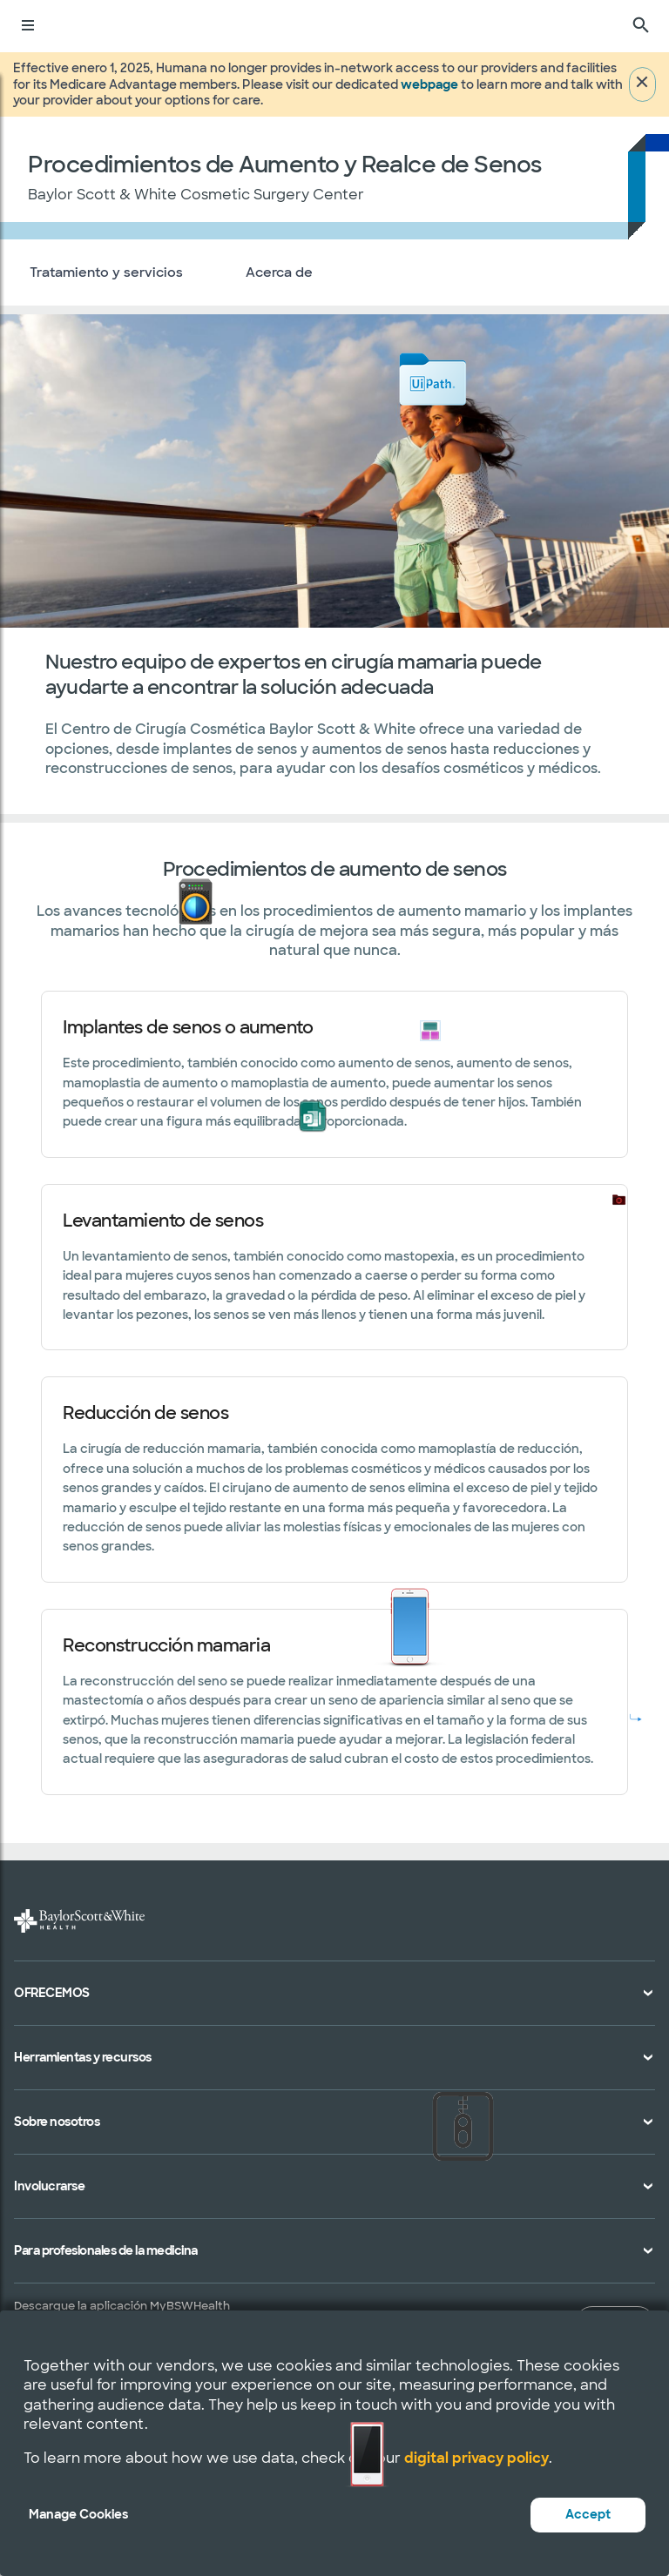 This screenshot has height=2576, width=669. I want to click on open UiPath project folder, so click(432, 380).